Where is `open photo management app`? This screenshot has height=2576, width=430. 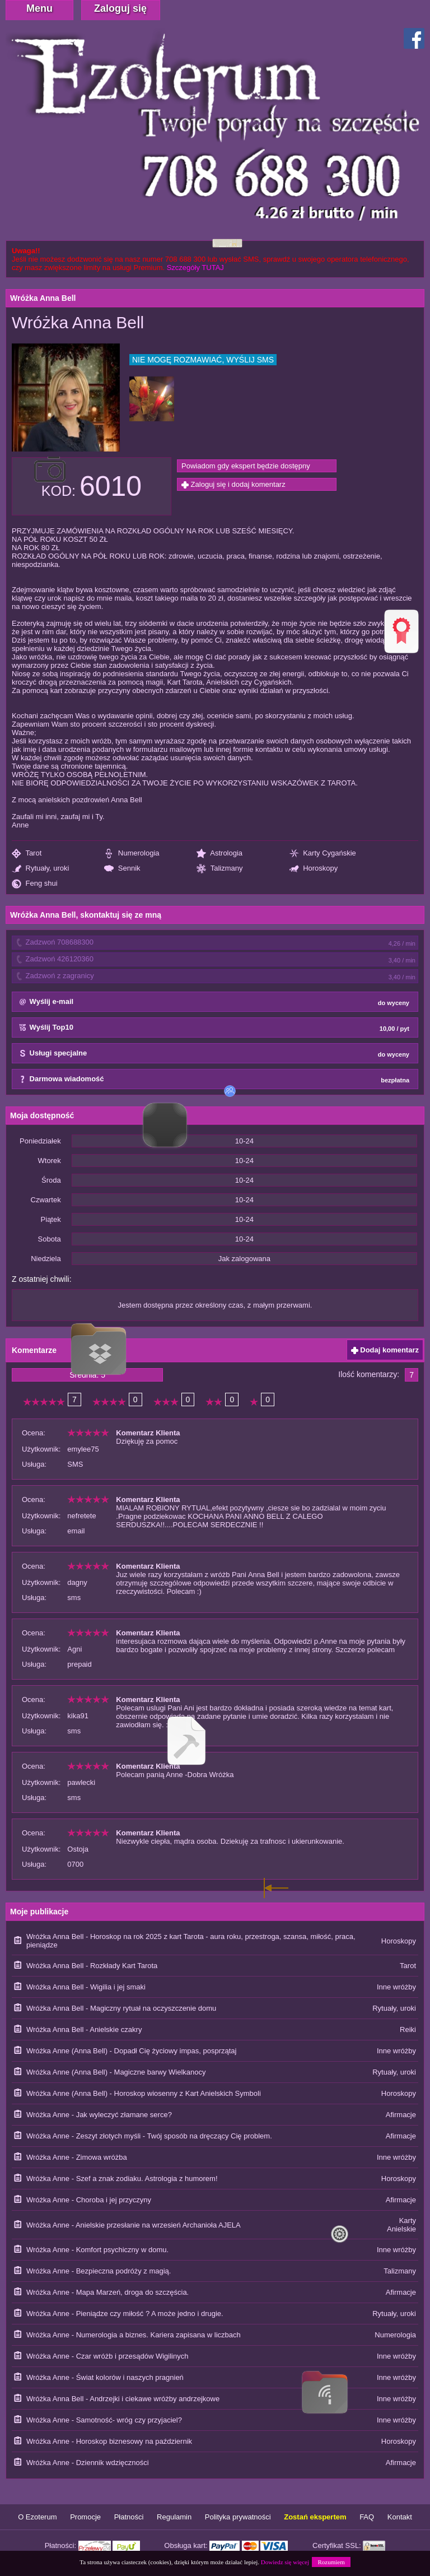 open photo management app is located at coordinates (50, 468).